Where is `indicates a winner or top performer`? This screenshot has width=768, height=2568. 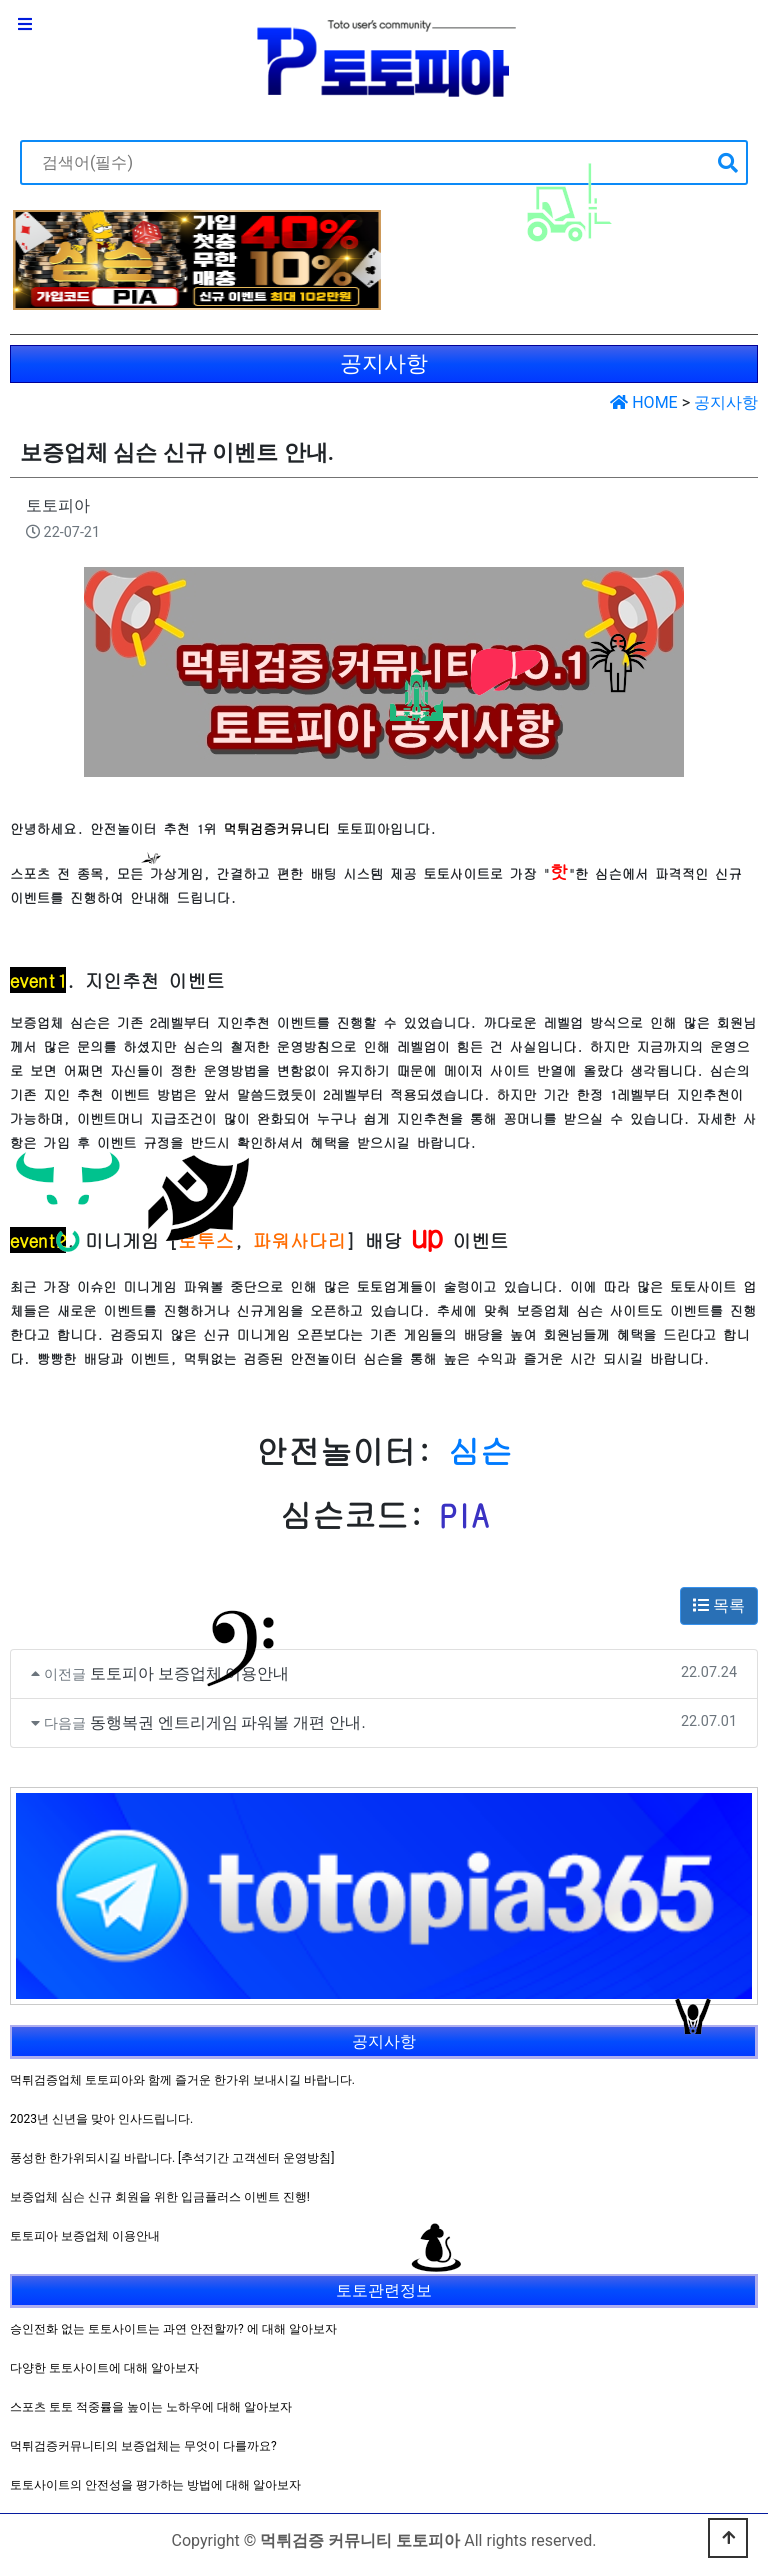 indicates a winner or top performer is located at coordinates (693, 2016).